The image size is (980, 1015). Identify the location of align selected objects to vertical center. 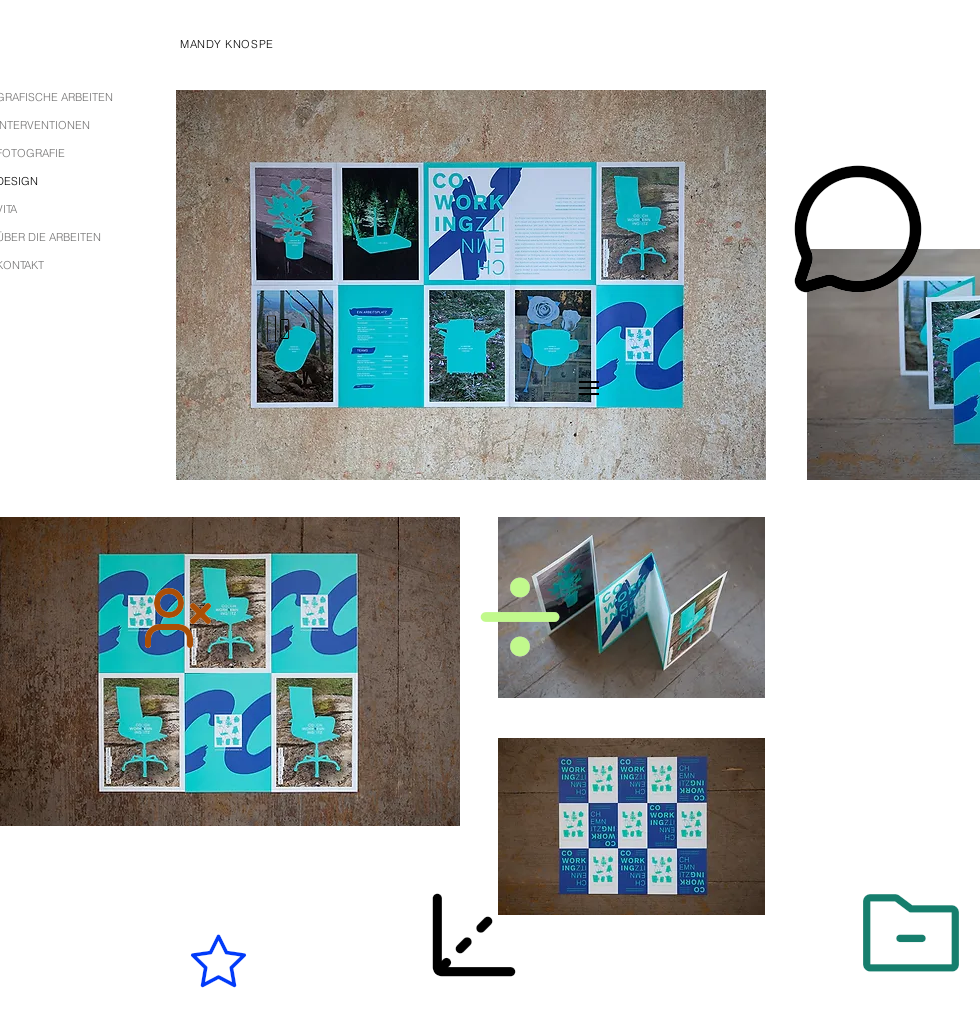
(278, 329).